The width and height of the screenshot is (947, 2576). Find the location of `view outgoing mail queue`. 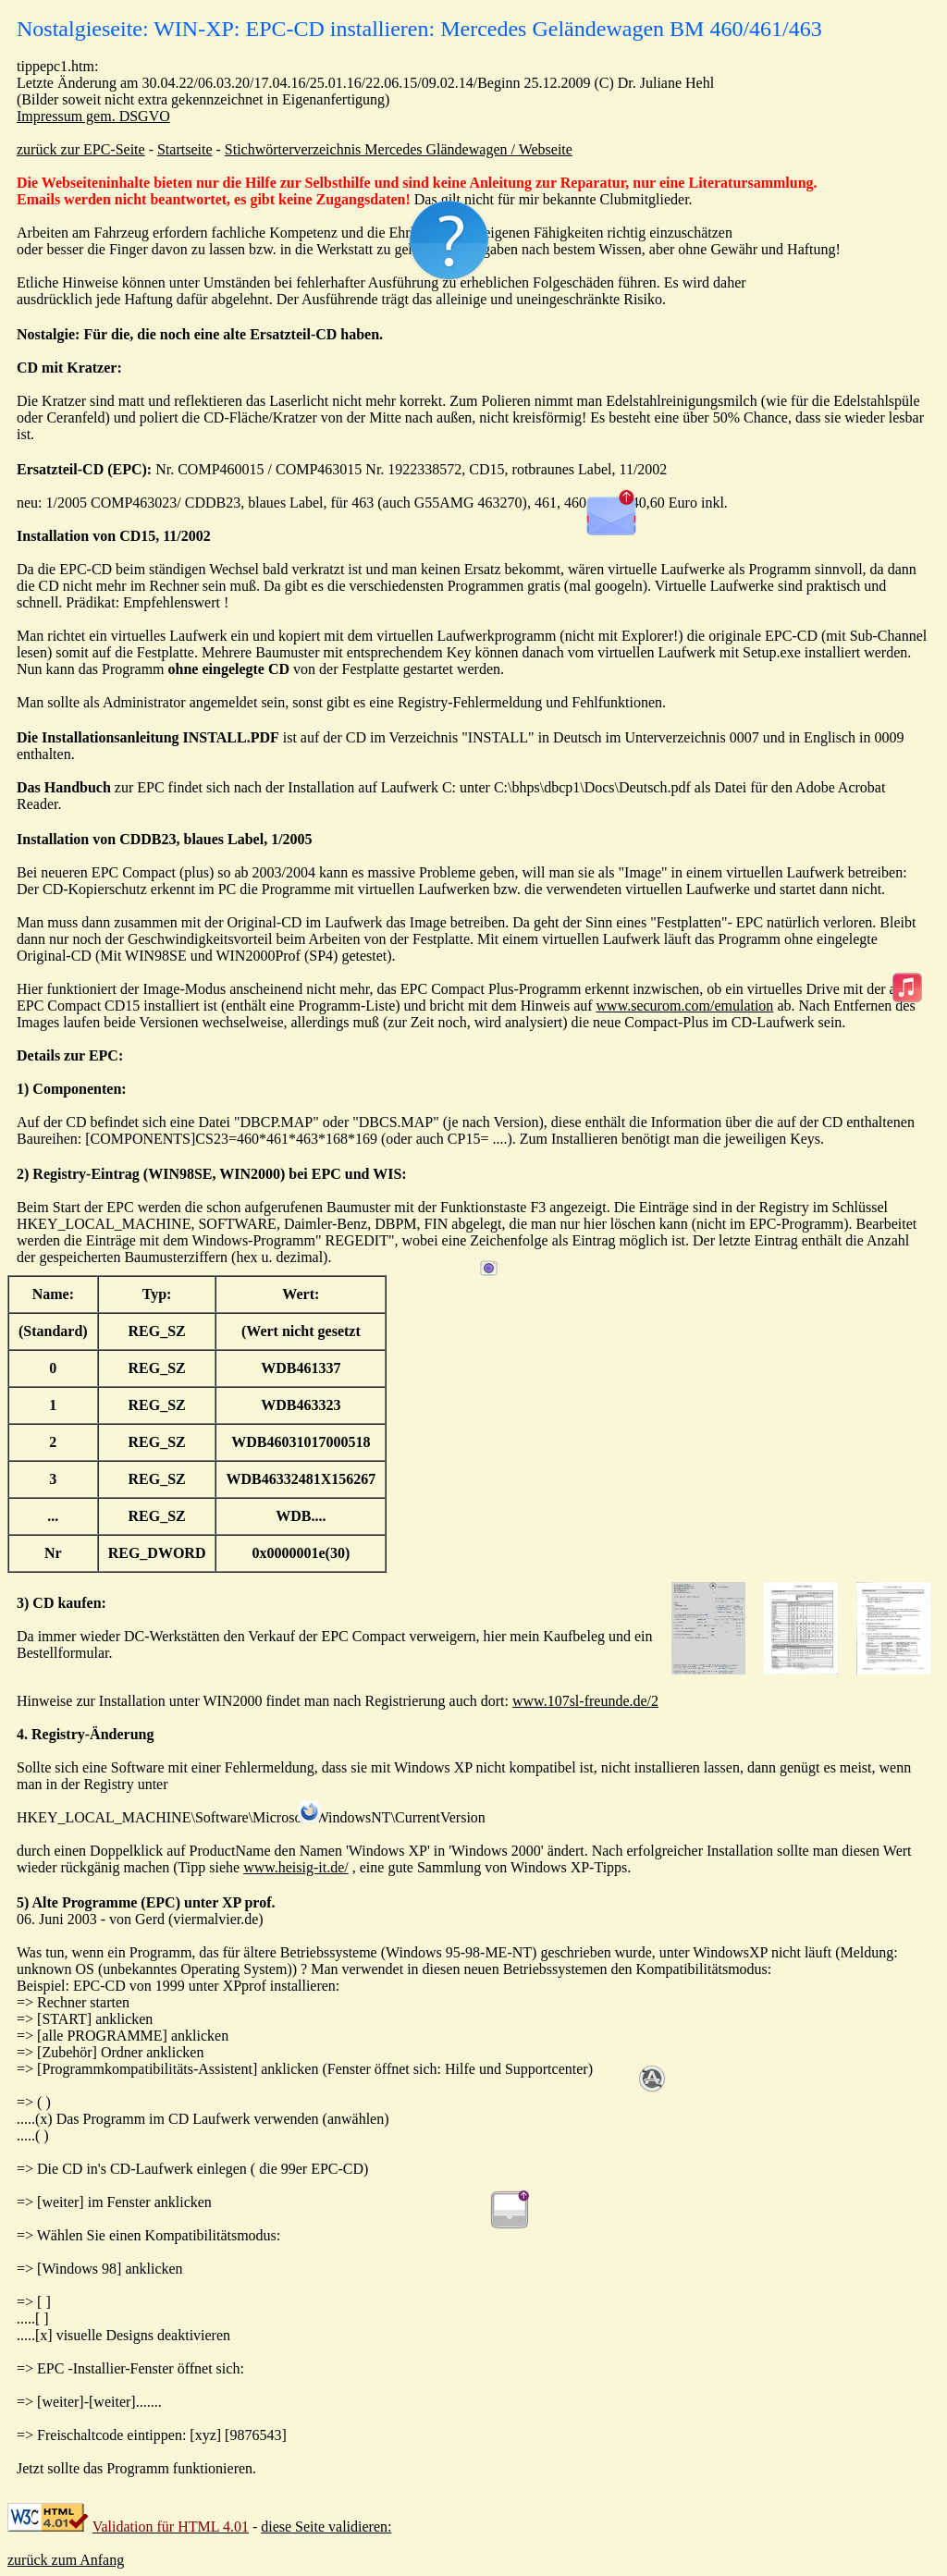

view outgoing mail queue is located at coordinates (510, 2210).